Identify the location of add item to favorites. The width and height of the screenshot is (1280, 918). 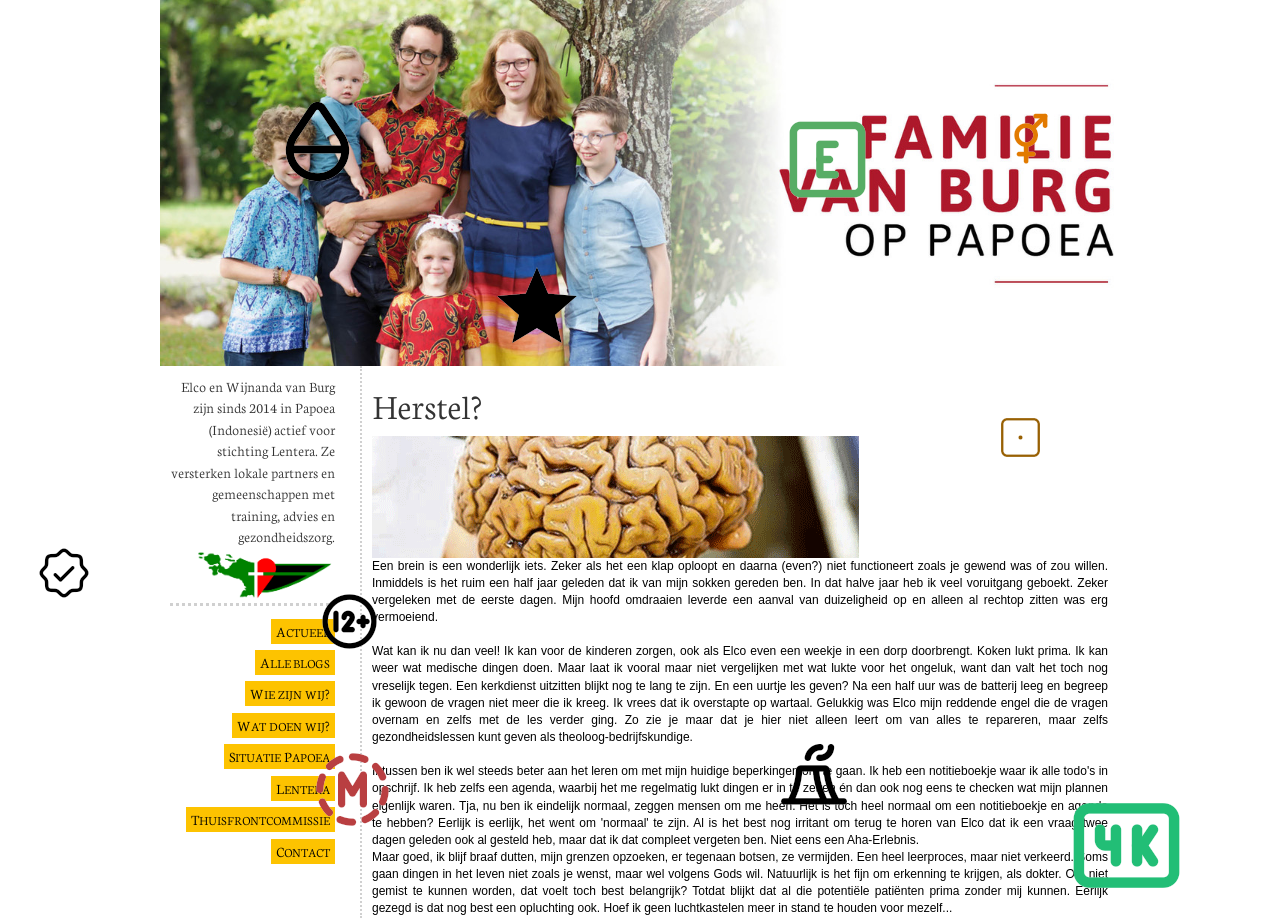
(537, 307).